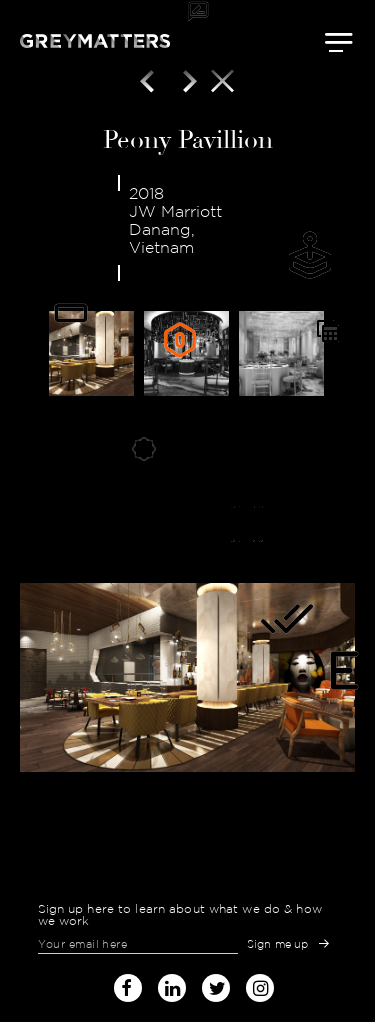 The width and height of the screenshot is (375, 1022). Describe the element at coordinates (247, 524) in the screenshot. I see `browse local movies or theaters nearby` at that location.